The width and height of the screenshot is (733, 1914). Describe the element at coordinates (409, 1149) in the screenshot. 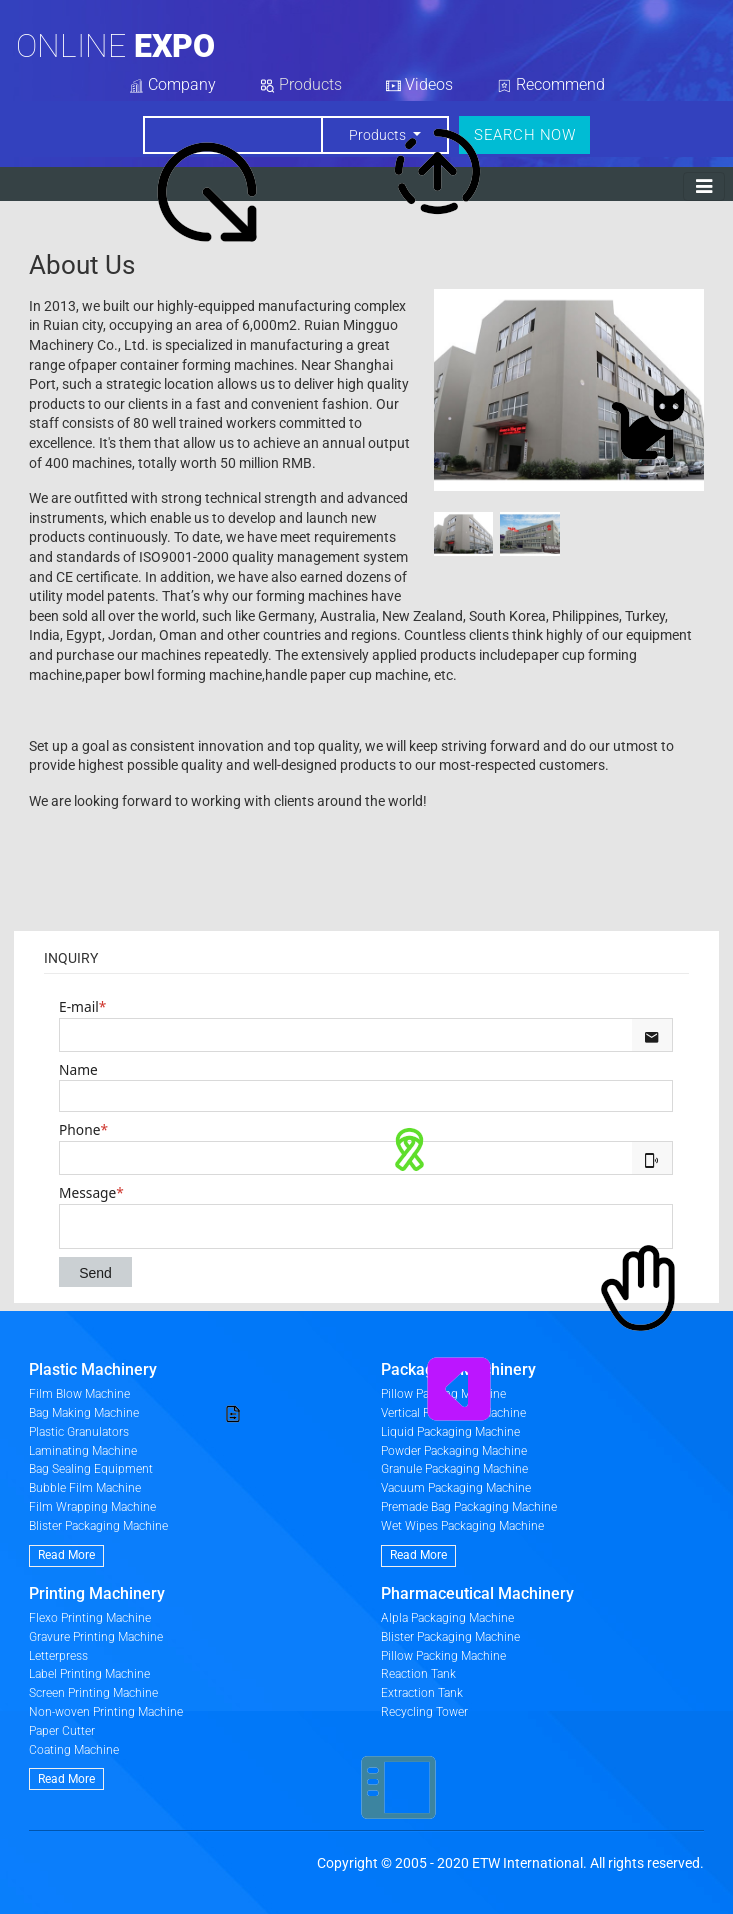

I see `awareness ribbon symbol for a cause or campaign` at that location.